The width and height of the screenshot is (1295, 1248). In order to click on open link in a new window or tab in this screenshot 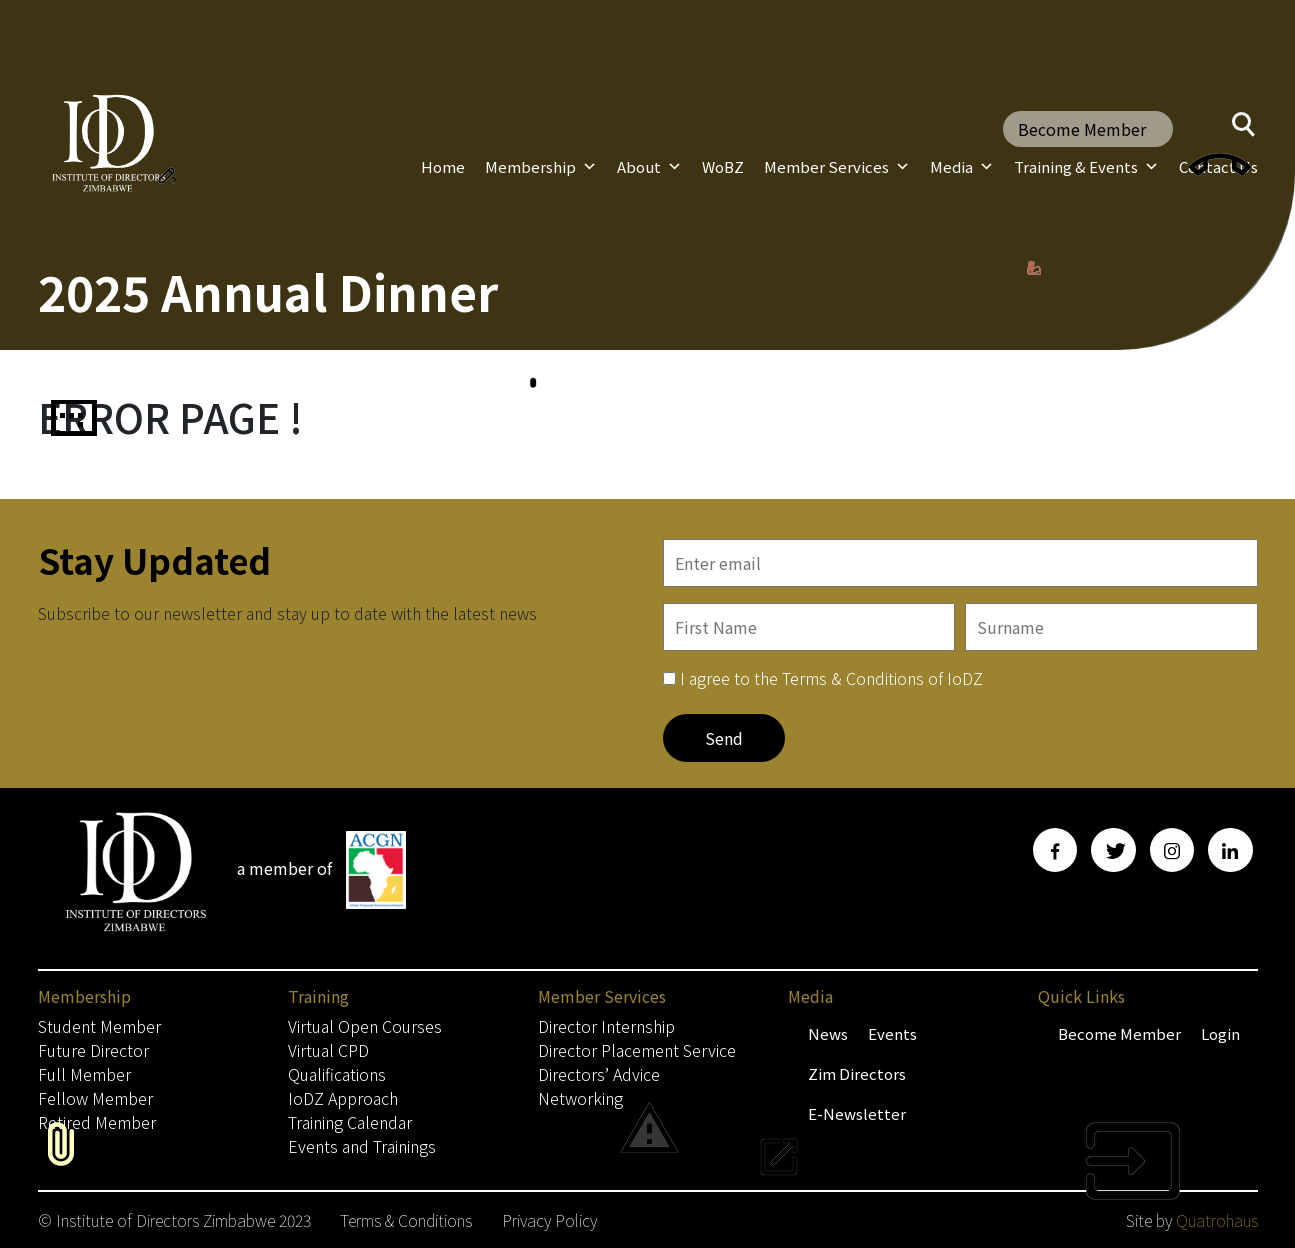, I will do `click(779, 1157)`.